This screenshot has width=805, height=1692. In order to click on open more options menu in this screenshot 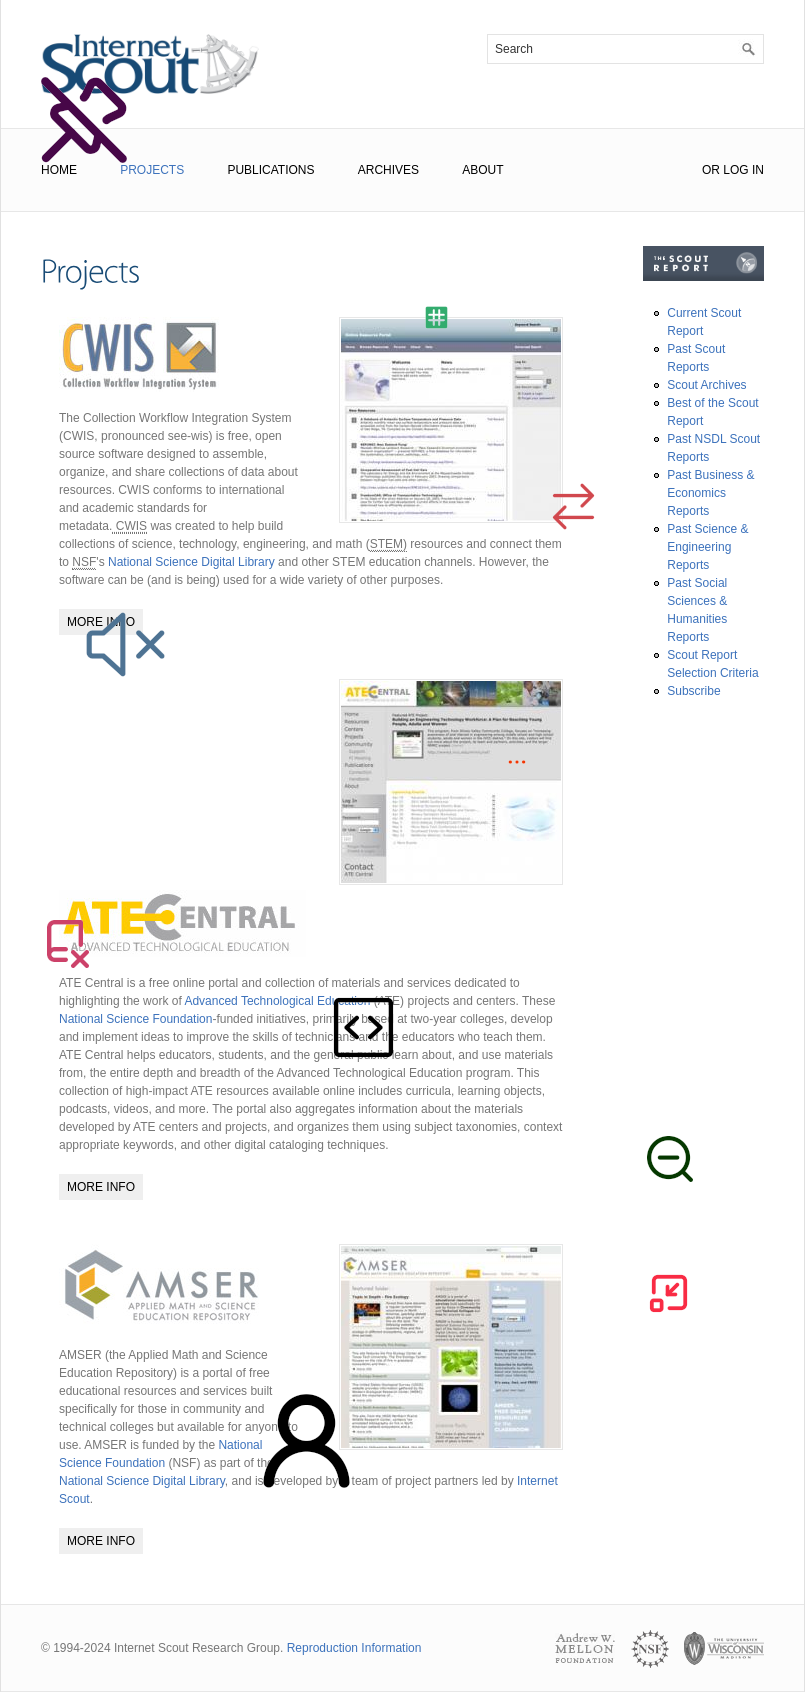, I will do `click(517, 762)`.